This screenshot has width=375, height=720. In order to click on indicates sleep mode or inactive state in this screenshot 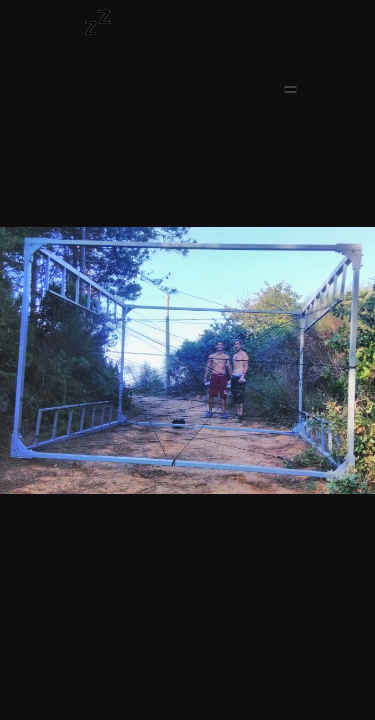, I will do `click(97, 22)`.